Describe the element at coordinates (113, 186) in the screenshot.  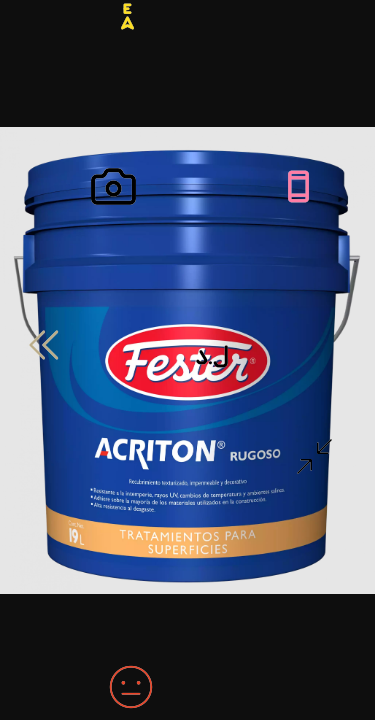
I see `take a photo` at that location.